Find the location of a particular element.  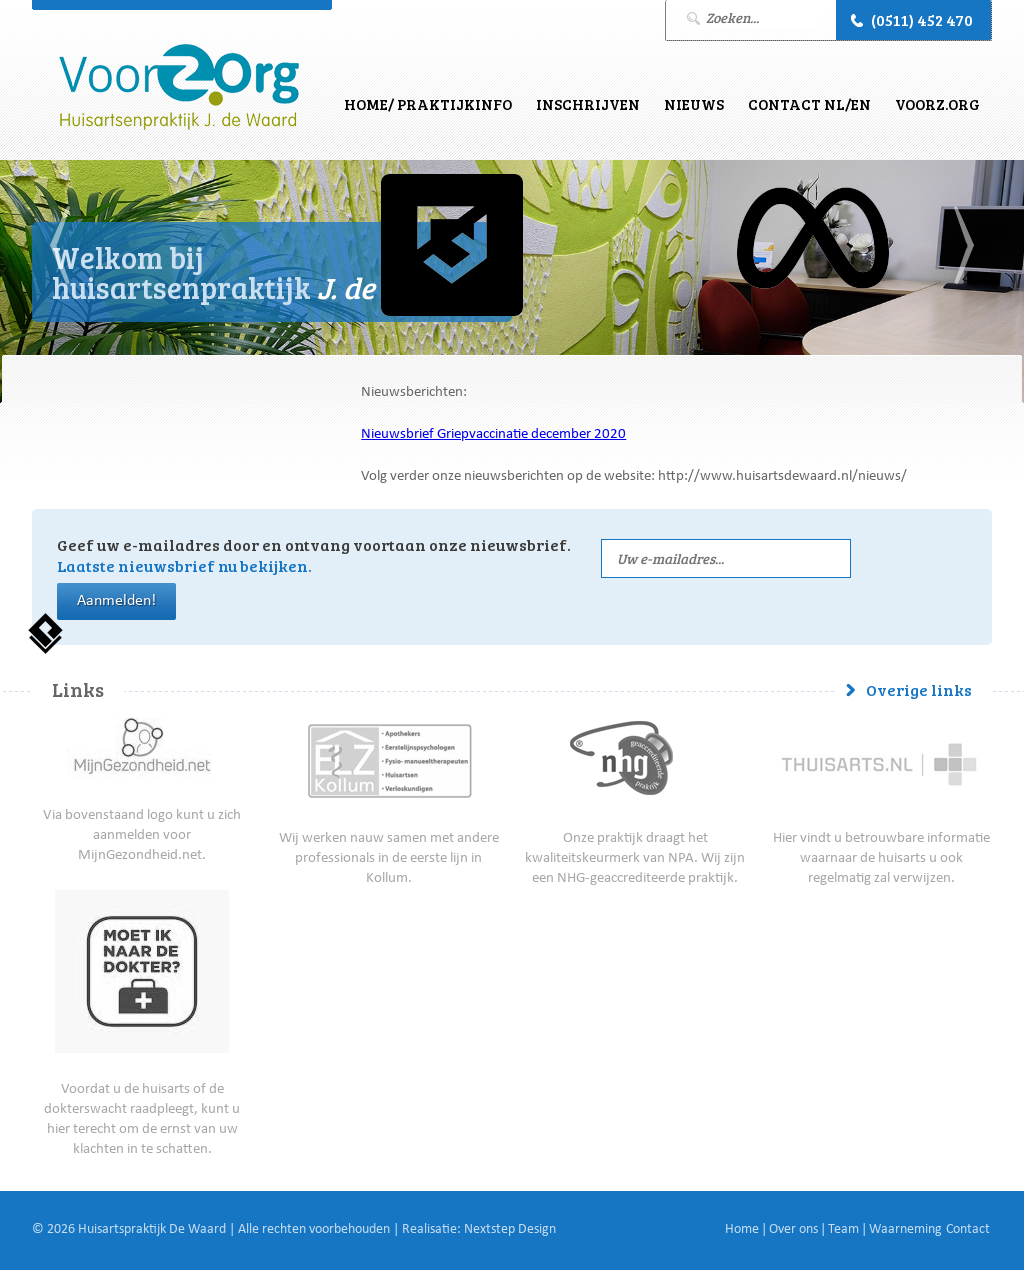

clubforce app or service logo is located at coordinates (452, 245).